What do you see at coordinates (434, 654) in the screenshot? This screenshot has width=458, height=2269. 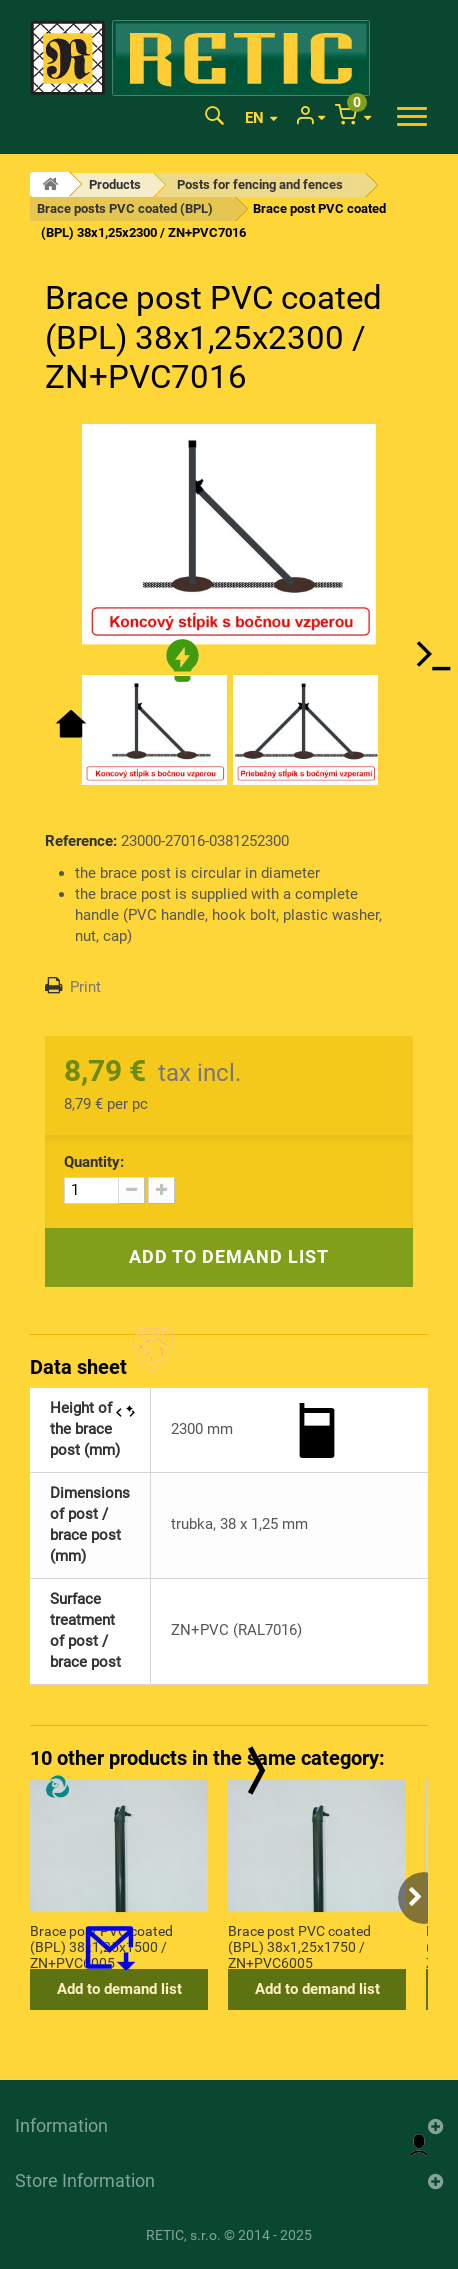 I see `open the command line terminal` at bounding box center [434, 654].